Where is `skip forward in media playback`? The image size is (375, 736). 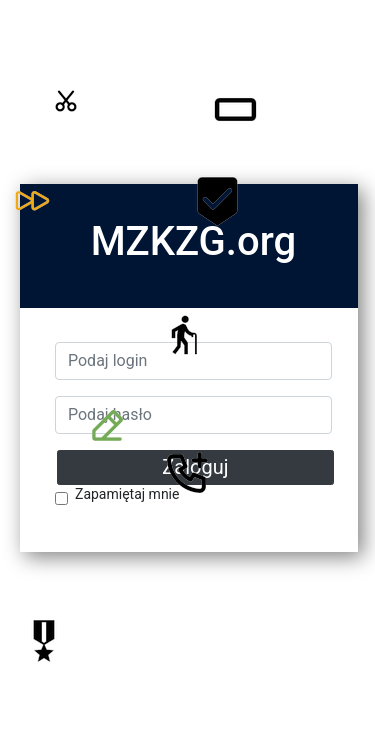 skip forward in media playback is located at coordinates (31, 199).